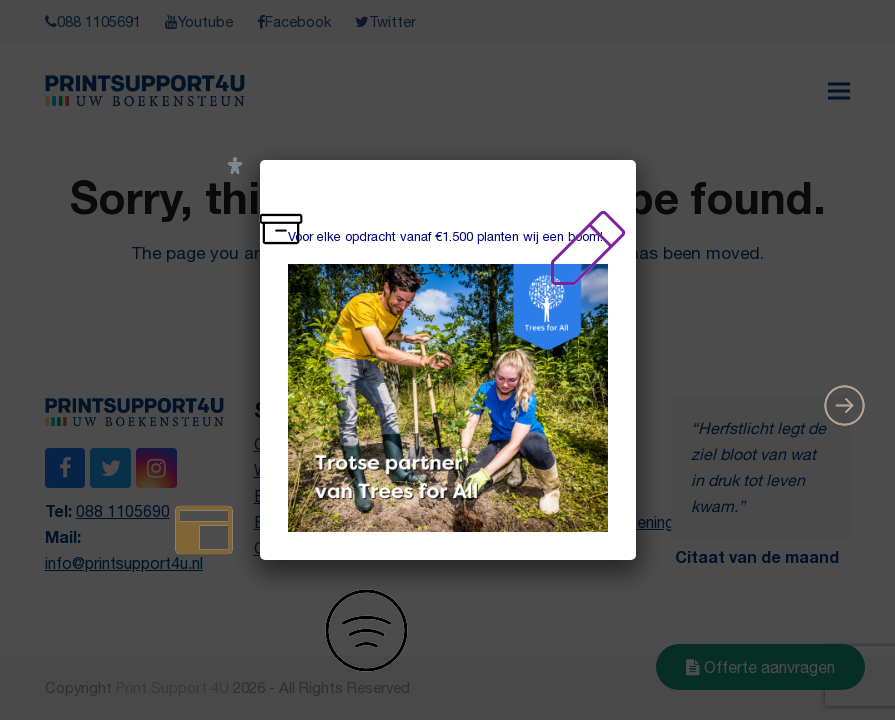 Image resolution: width=895 pixels, height=720 pixels. What do you see at coordinates (281, 229) in the screenshot?
I see `archive selected items` at bounding box center [281, 229].